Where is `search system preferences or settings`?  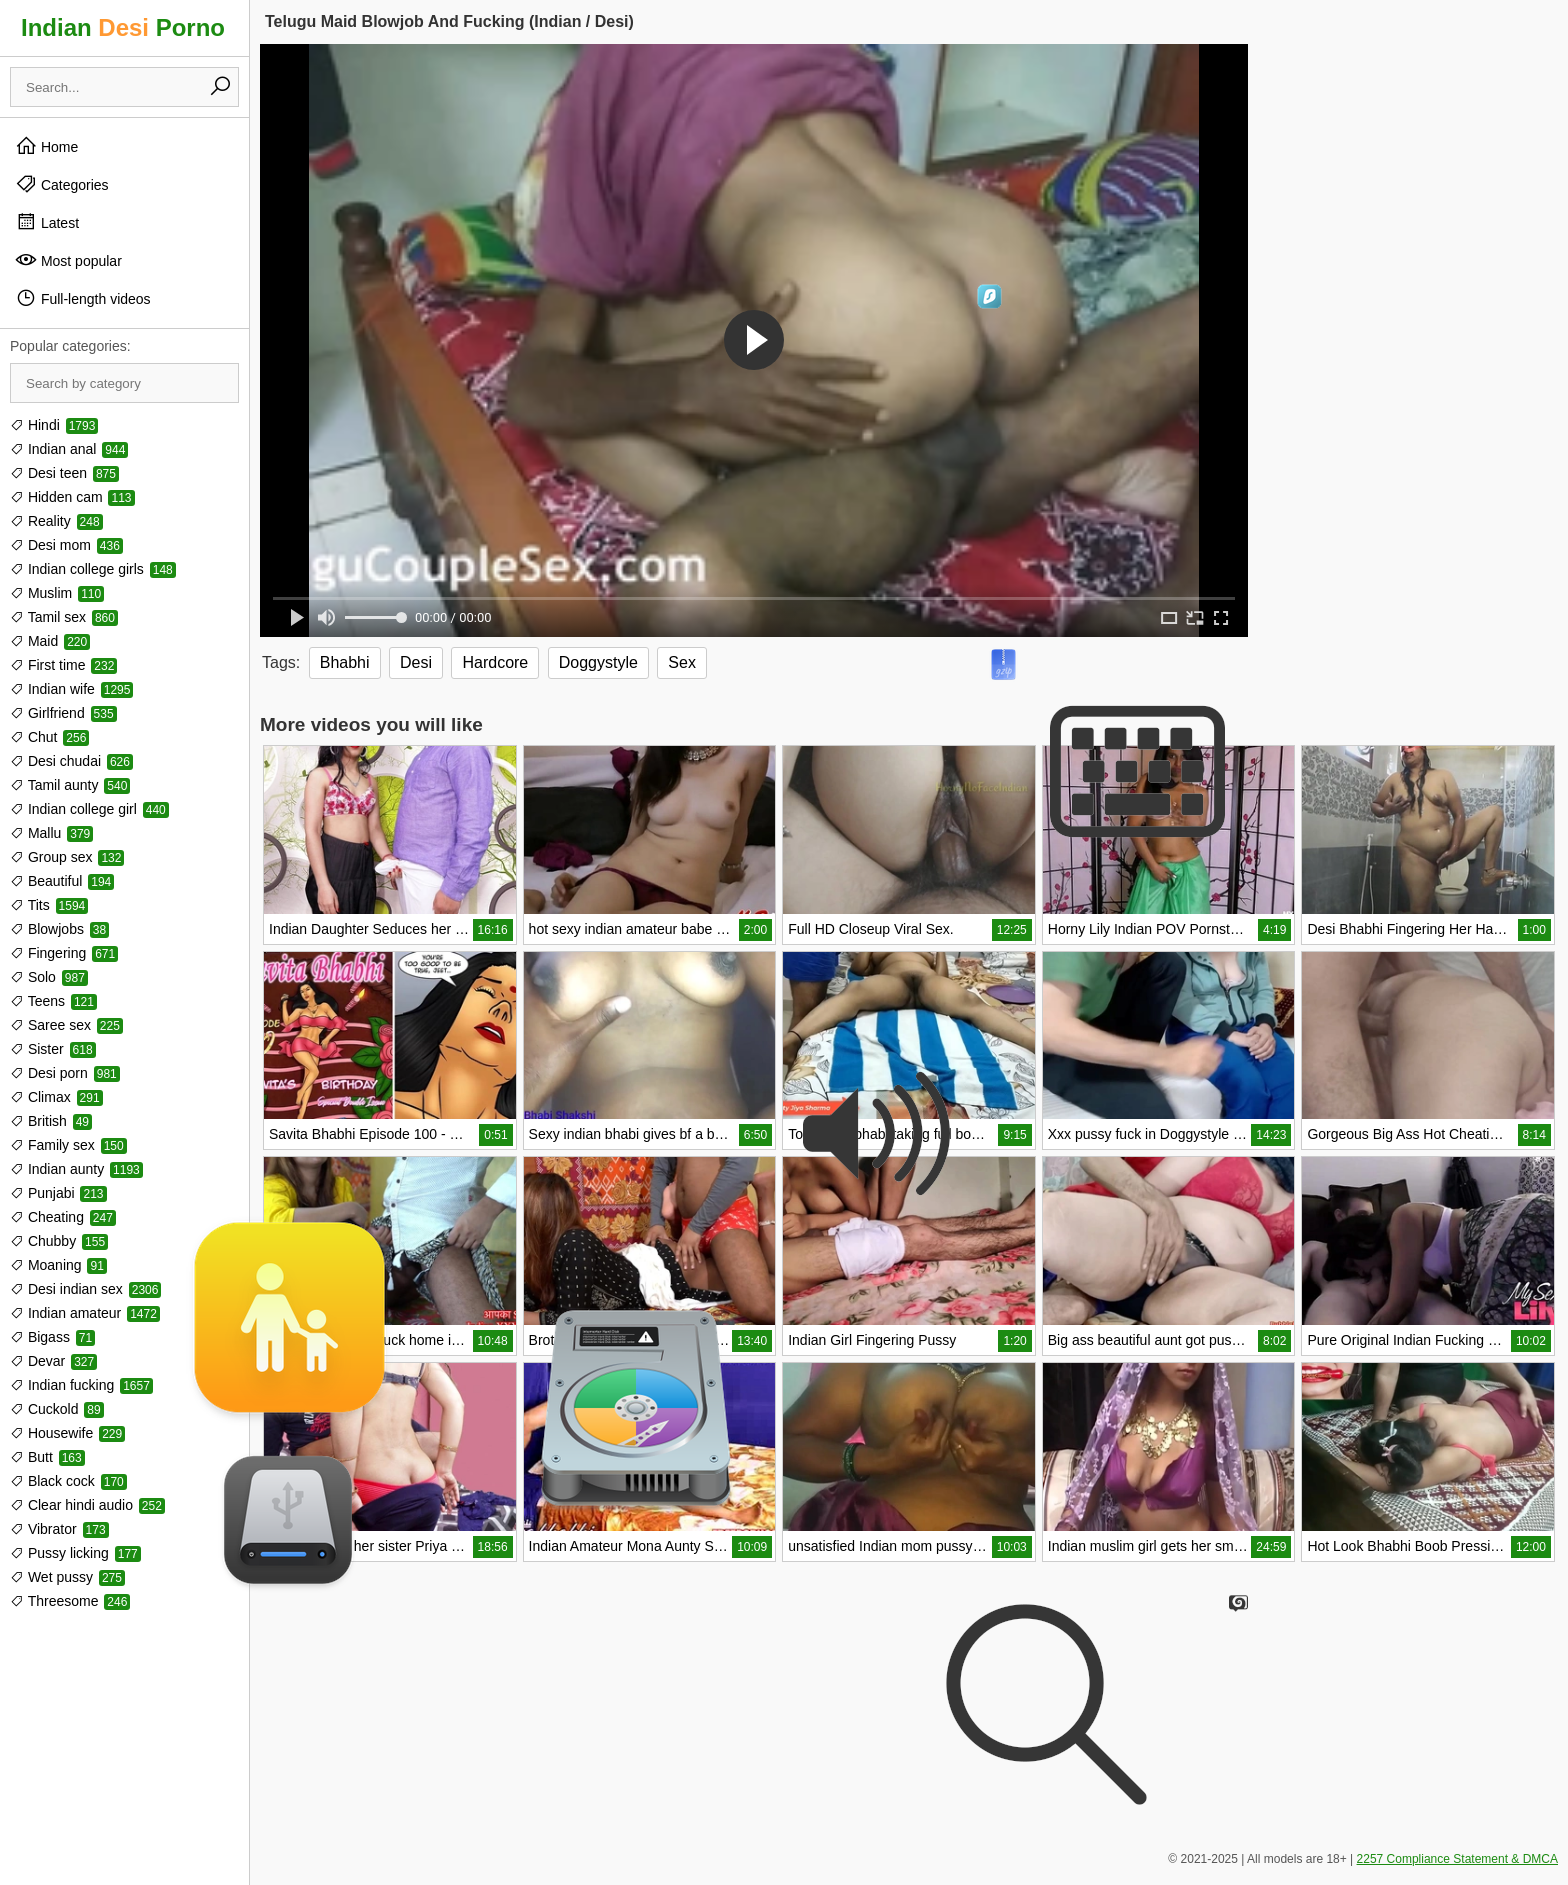 search system preferences or settings is located at coordinates (1046, 1704).